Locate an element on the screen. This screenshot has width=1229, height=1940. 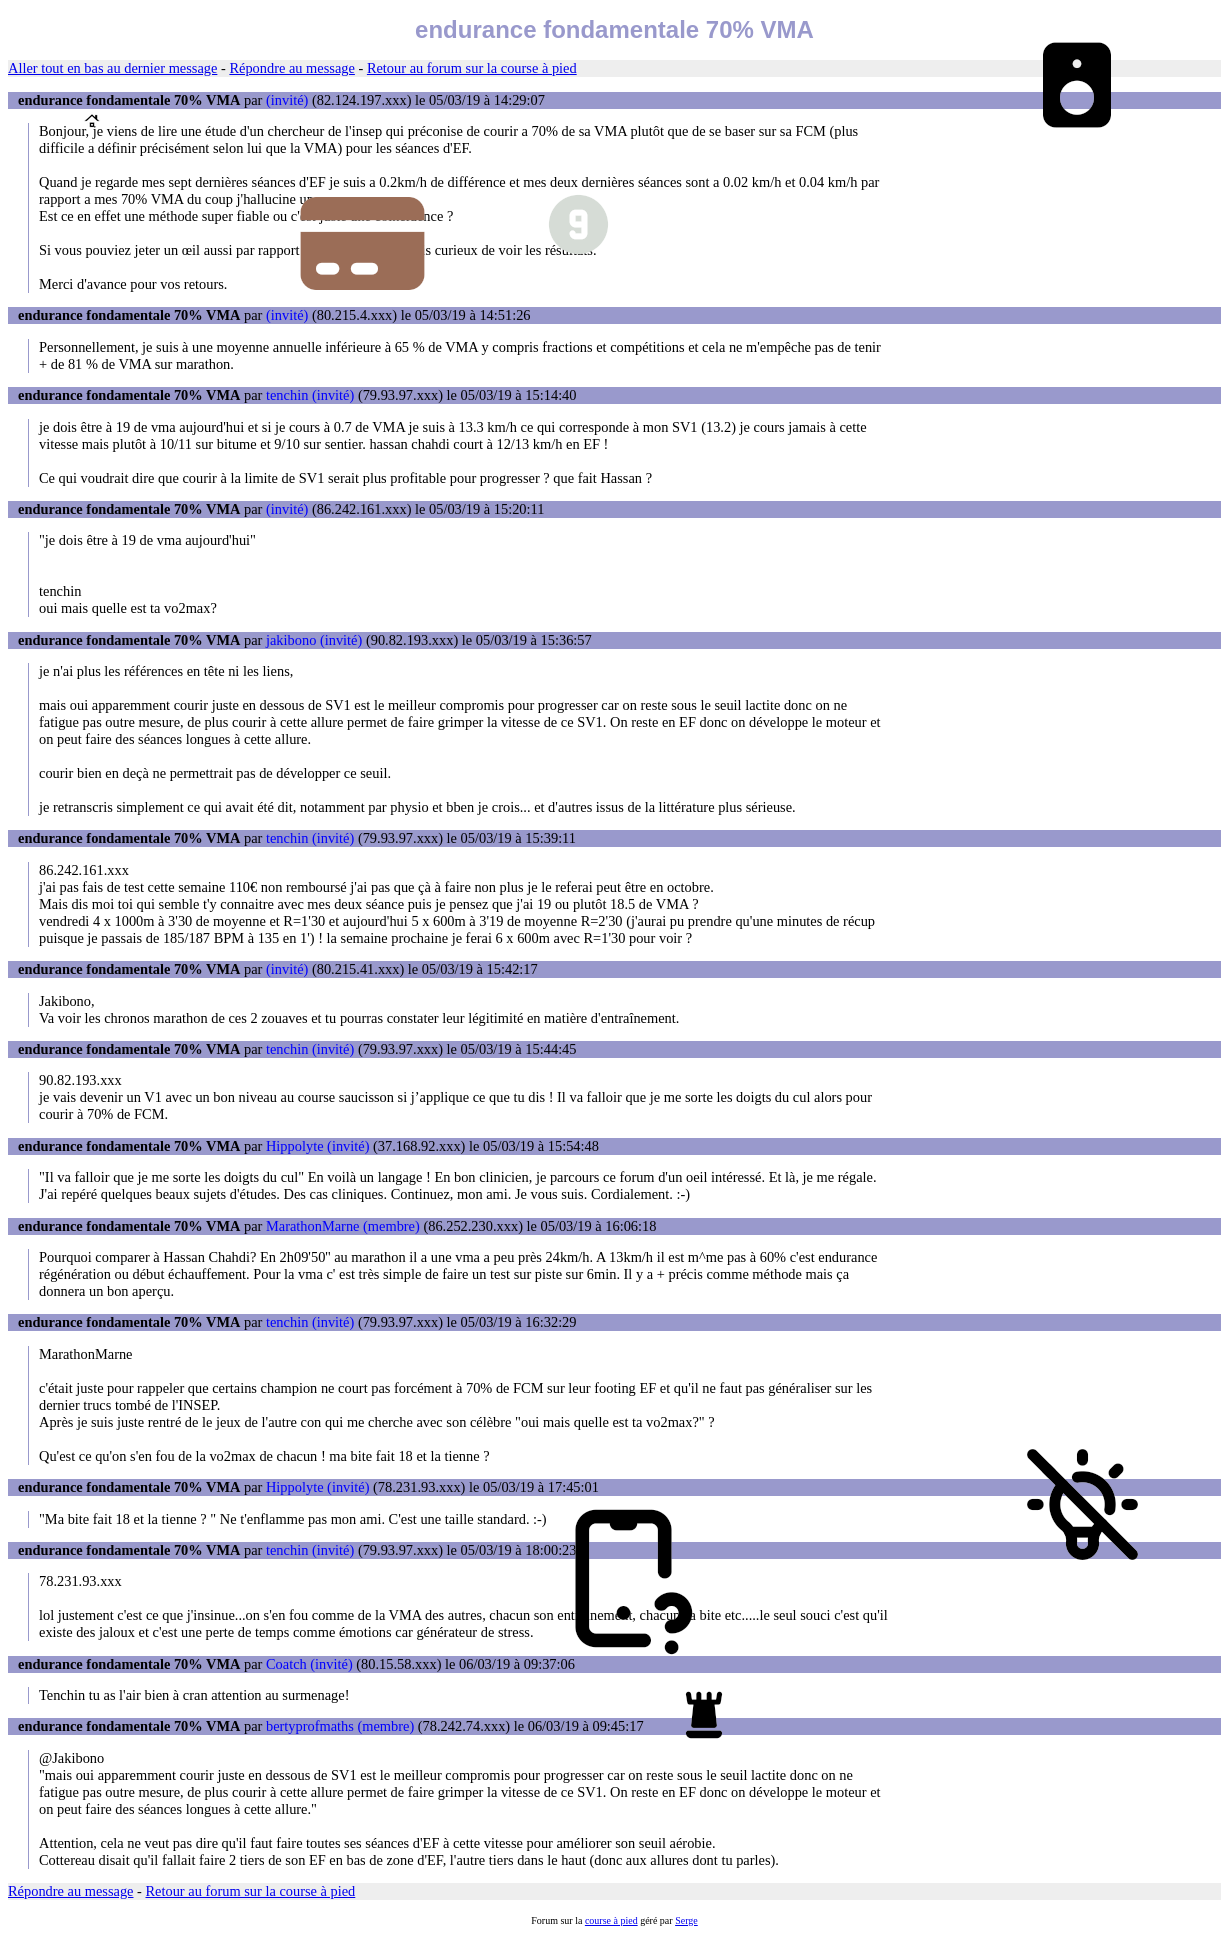
access roofing or home improvement services is located at coordinates (92, 121).